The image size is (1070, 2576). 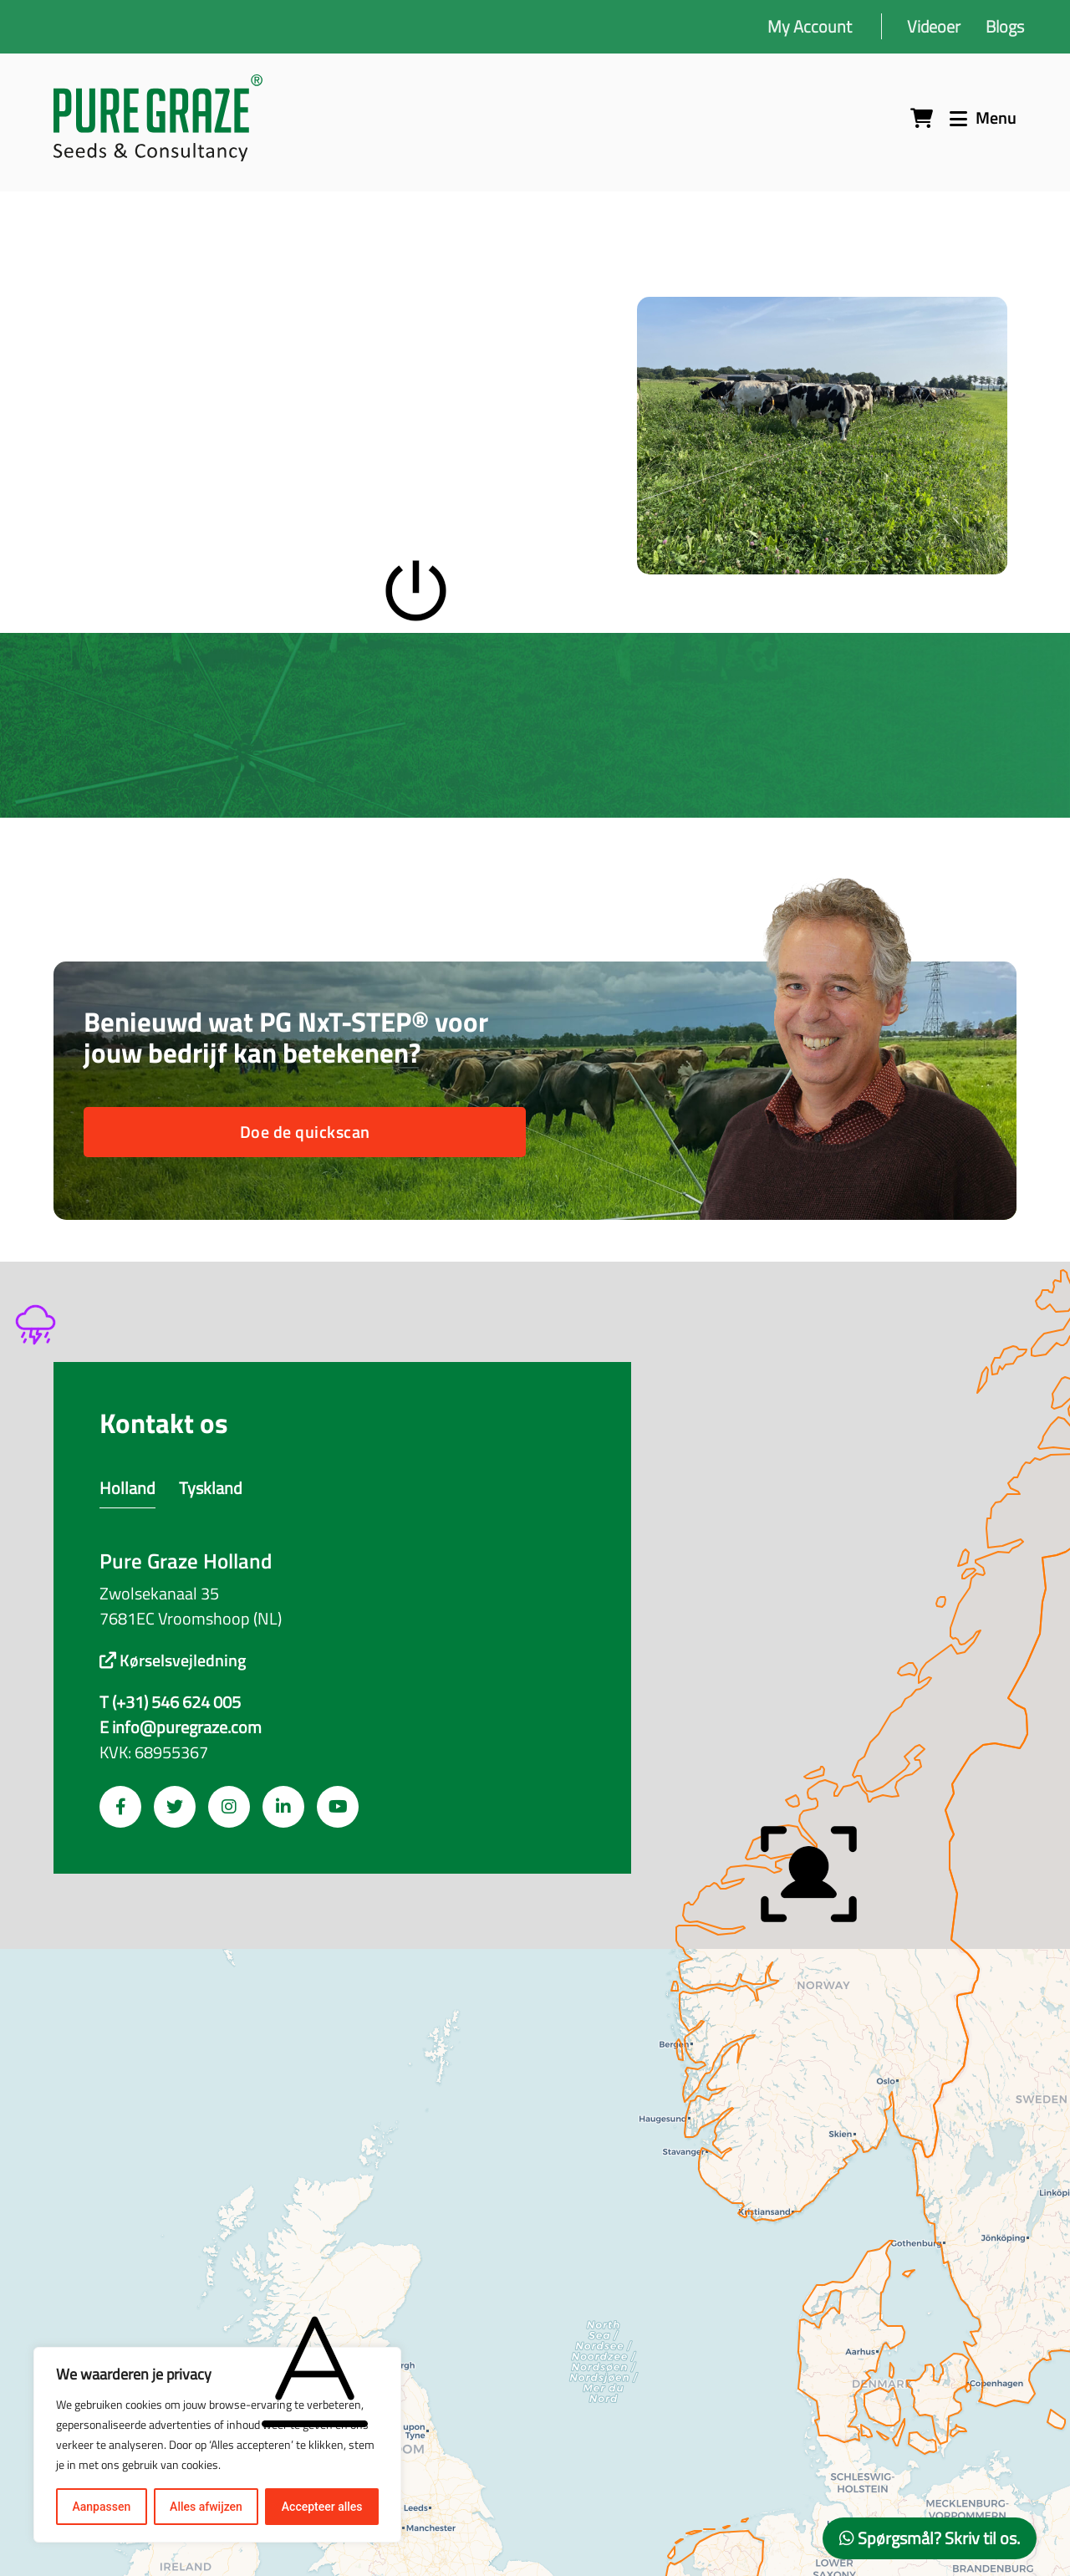 I want to click on indicates thunderstorm weather conditions, so click(x=35, y=1324).